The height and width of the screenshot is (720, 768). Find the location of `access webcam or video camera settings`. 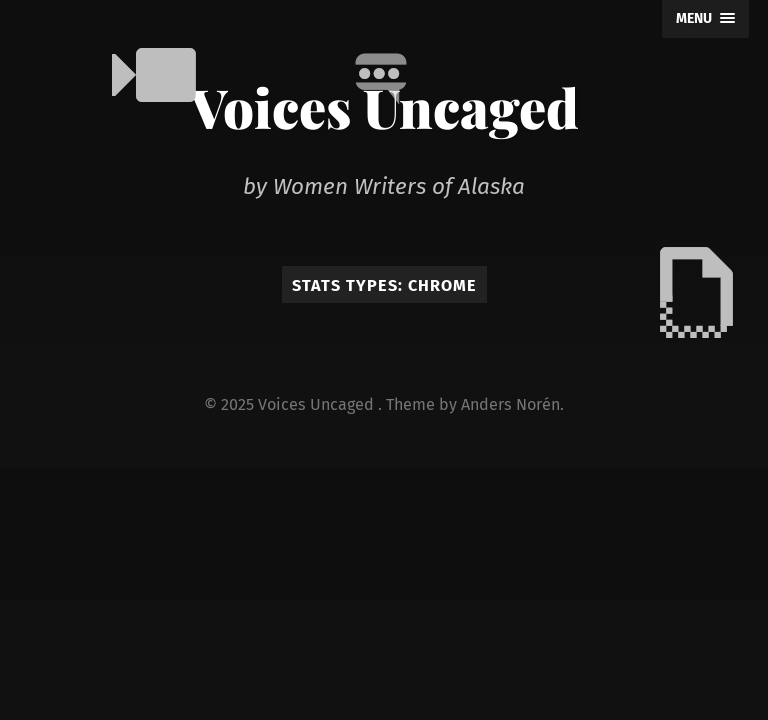

access webcam or video camera settings is located at coordinates (154, 72).